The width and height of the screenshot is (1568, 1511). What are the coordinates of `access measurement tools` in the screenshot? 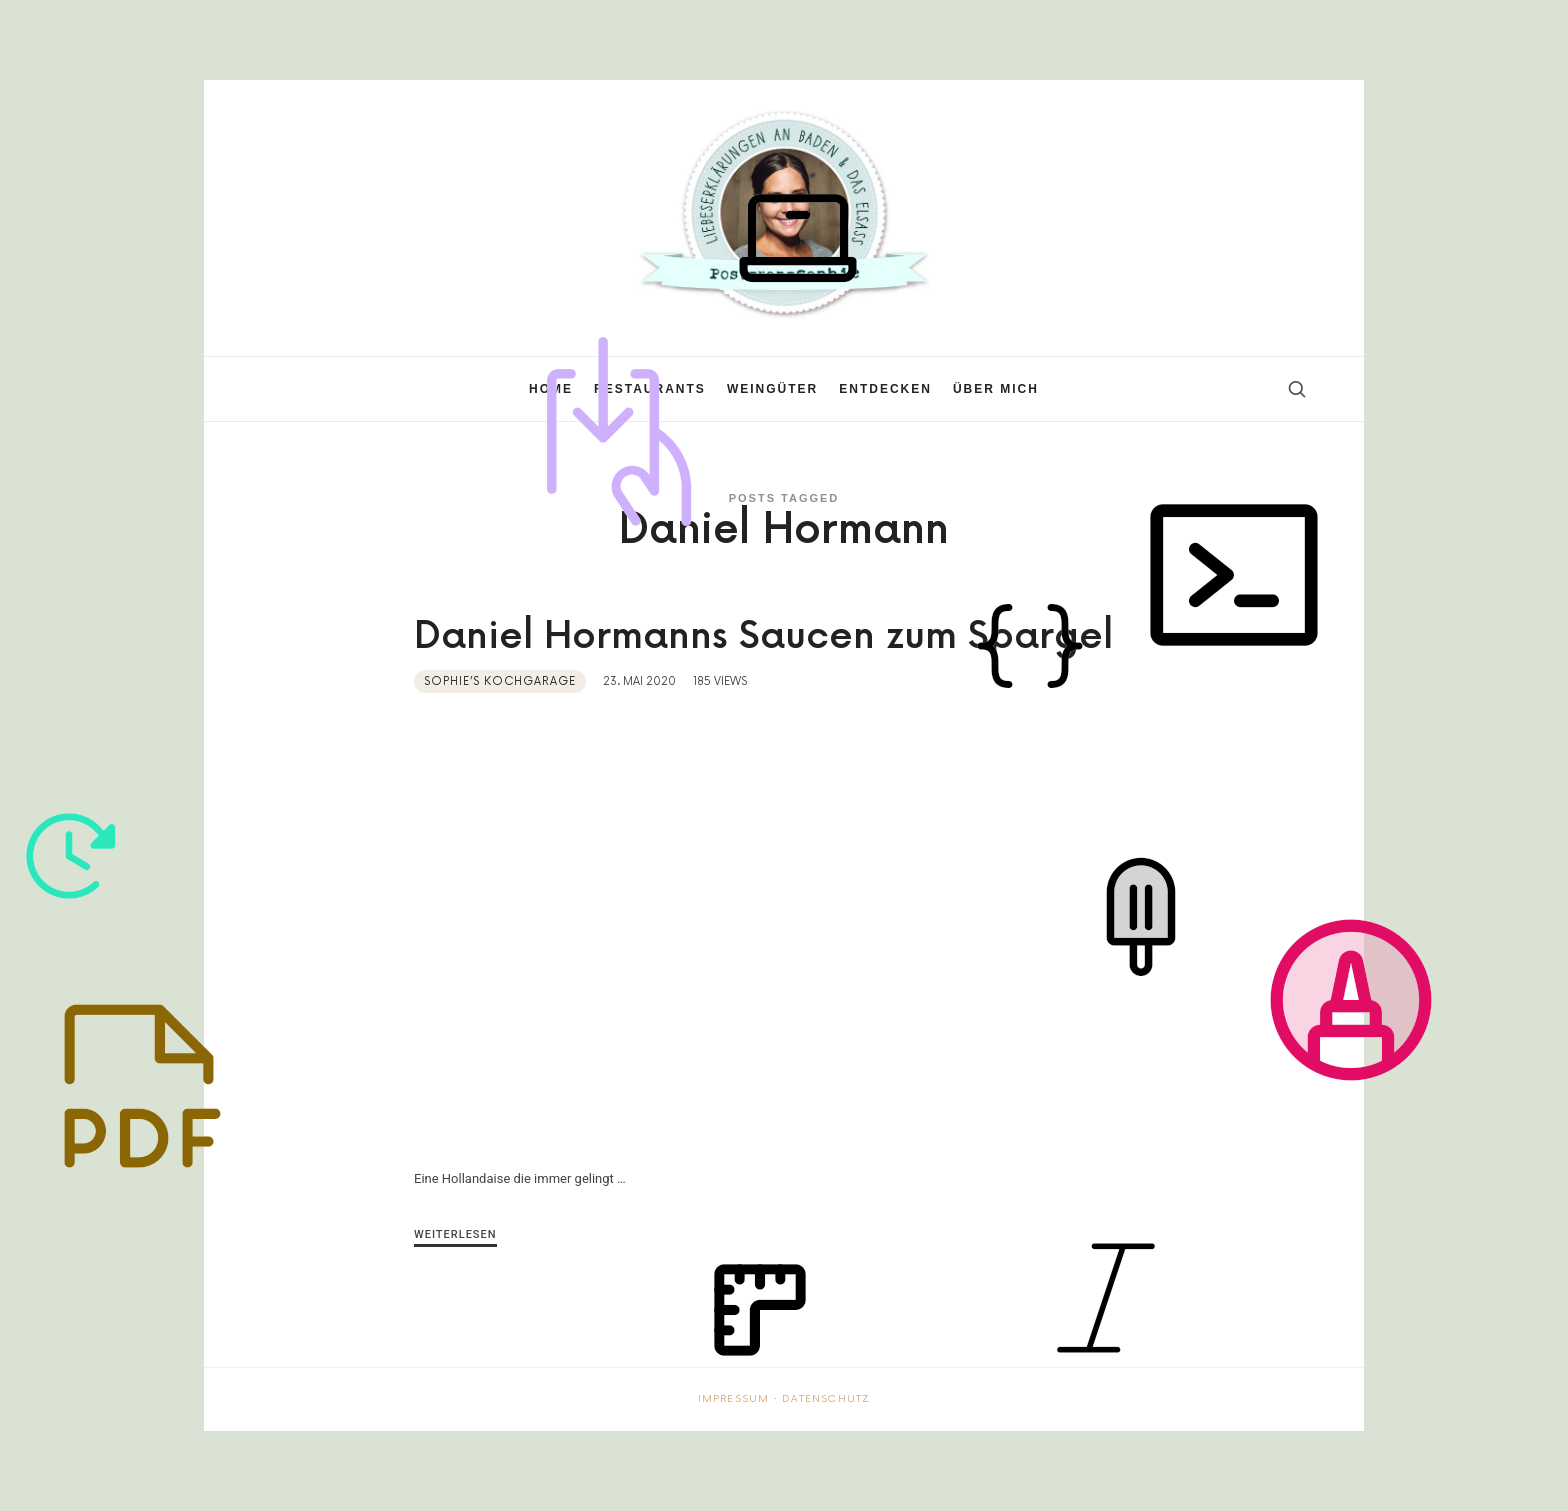 It's located at (760, 1310).